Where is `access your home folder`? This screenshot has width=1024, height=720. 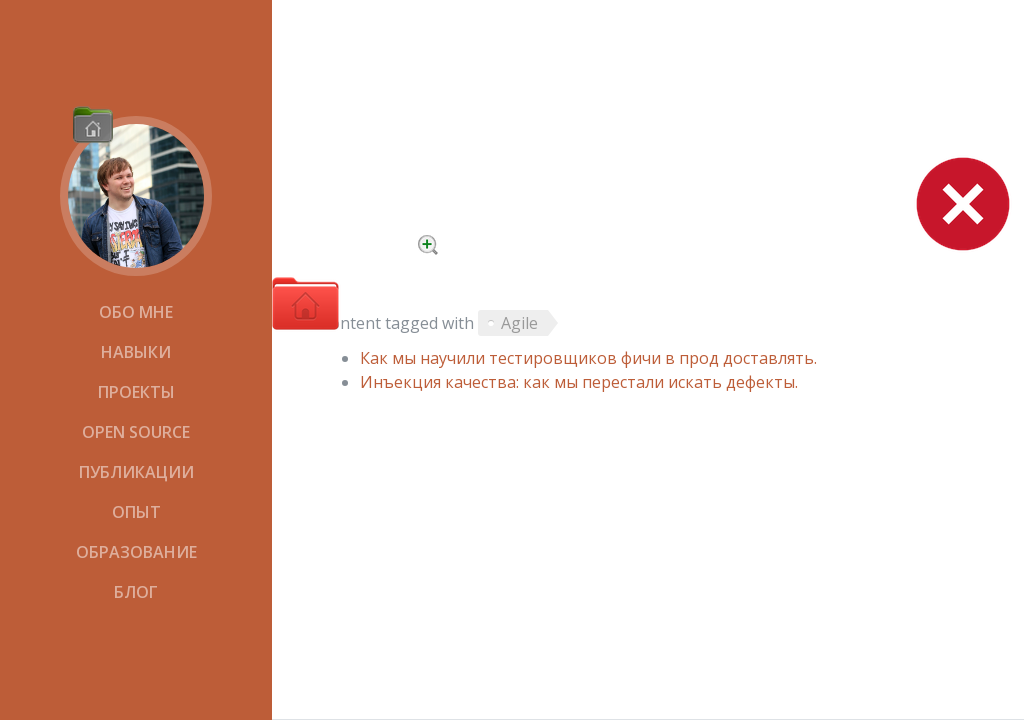
access your home folder is located at coordinates (93, 124).